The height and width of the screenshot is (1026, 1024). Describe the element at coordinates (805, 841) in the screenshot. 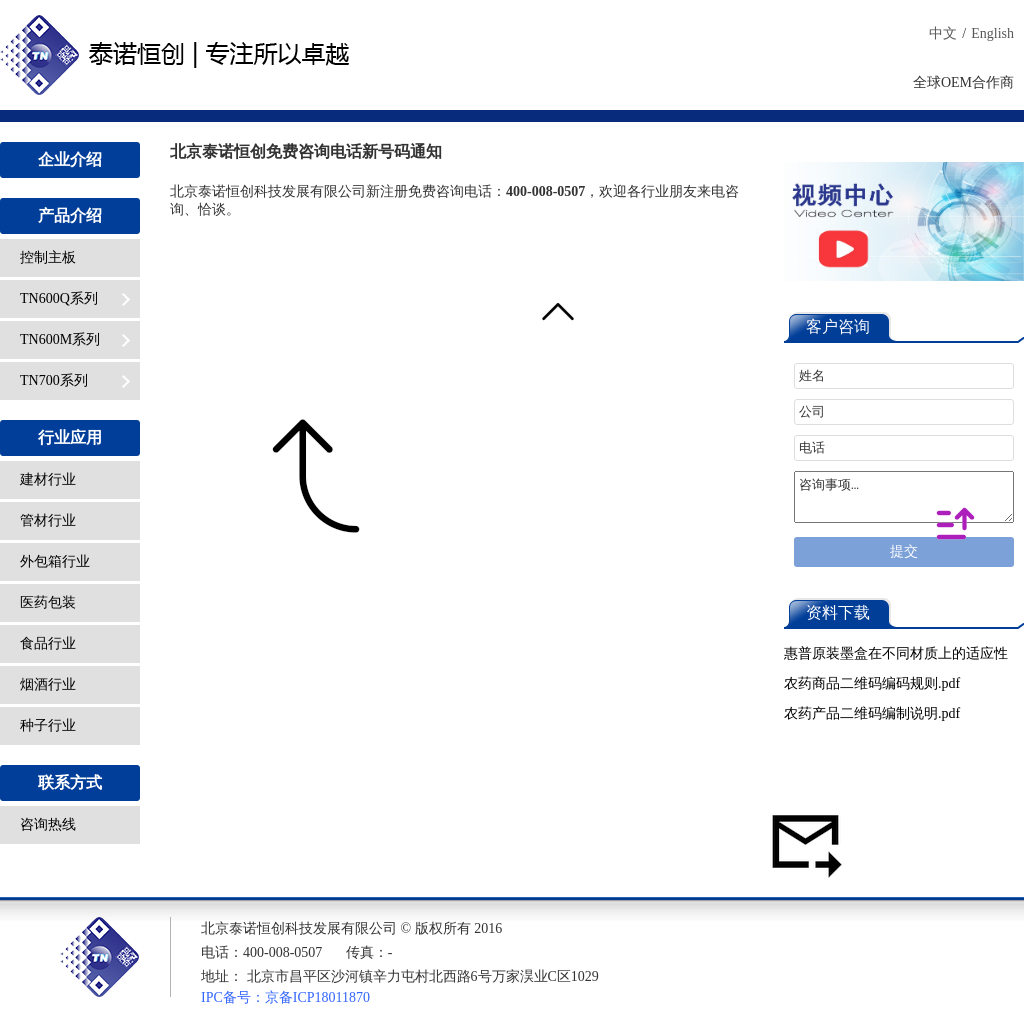

I see `forward an email to another recipient` at that location.